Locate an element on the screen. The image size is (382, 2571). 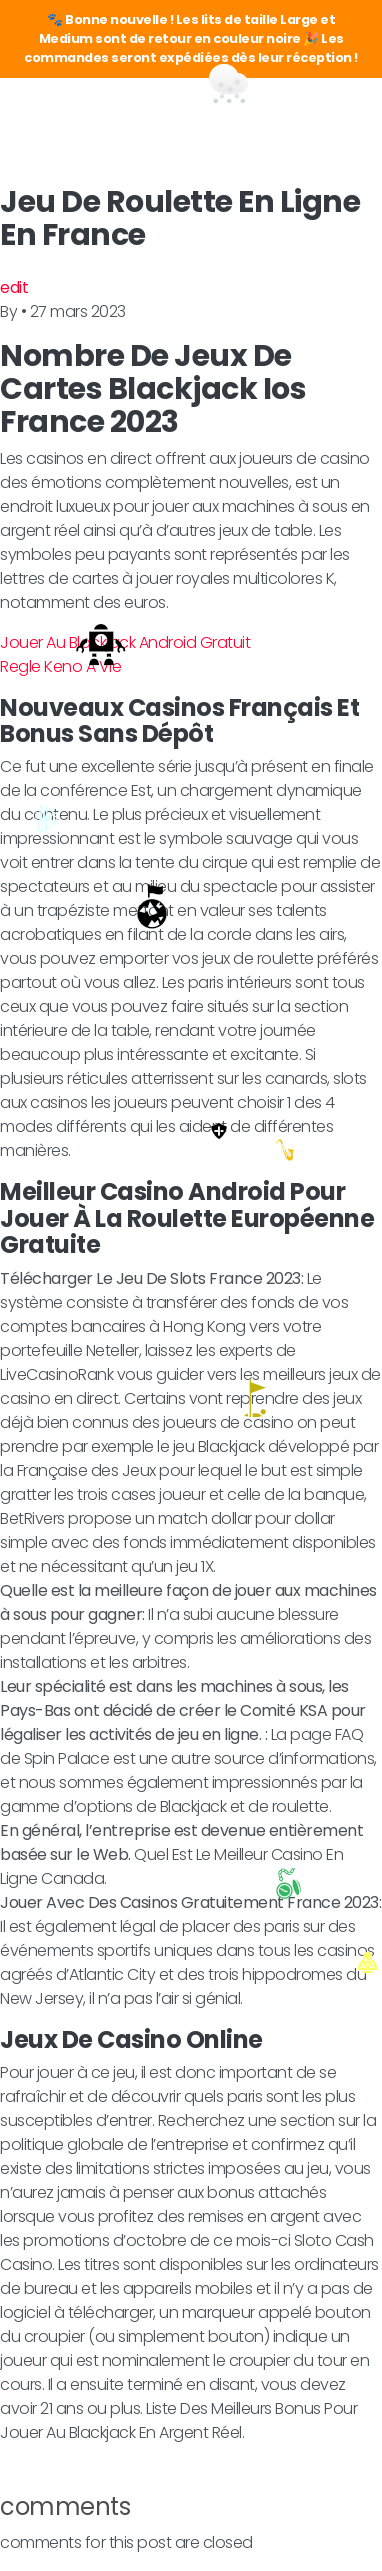
browse jazz or instrumental music is located at coordinates (285, 1150).